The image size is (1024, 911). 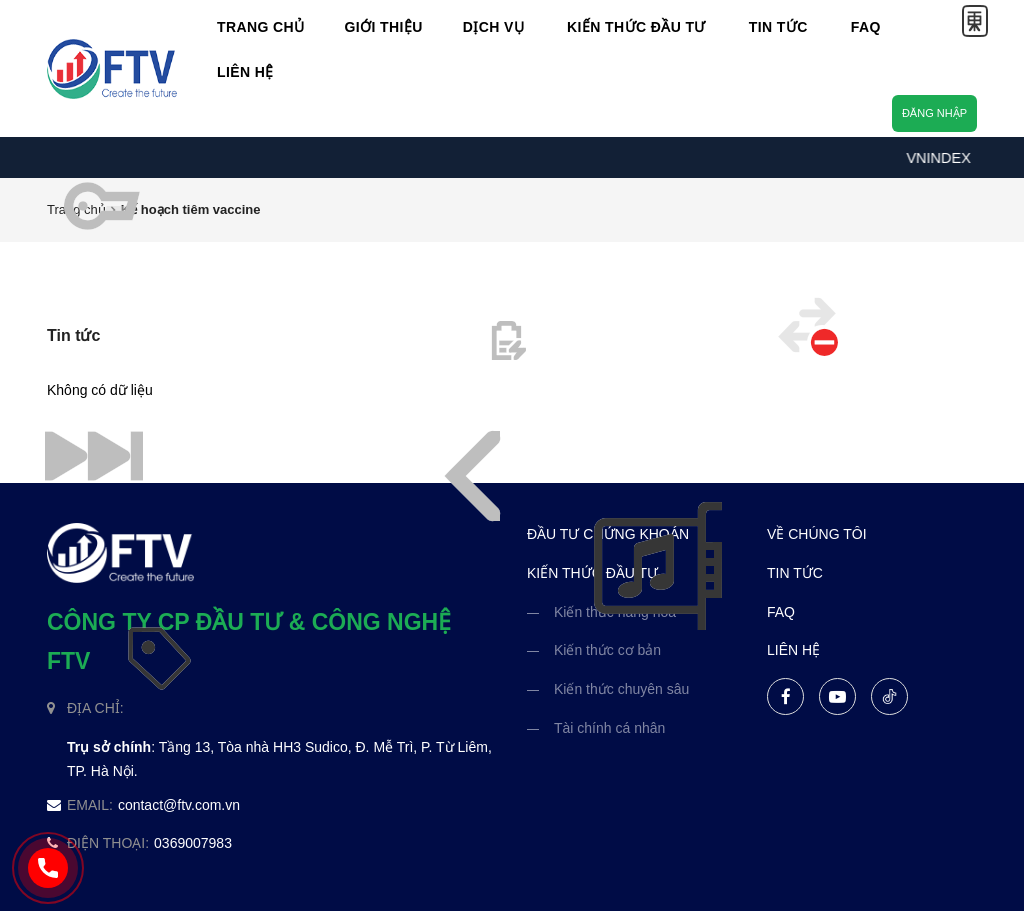 I want to click on enter password to continue, so click(x=102, y=206).